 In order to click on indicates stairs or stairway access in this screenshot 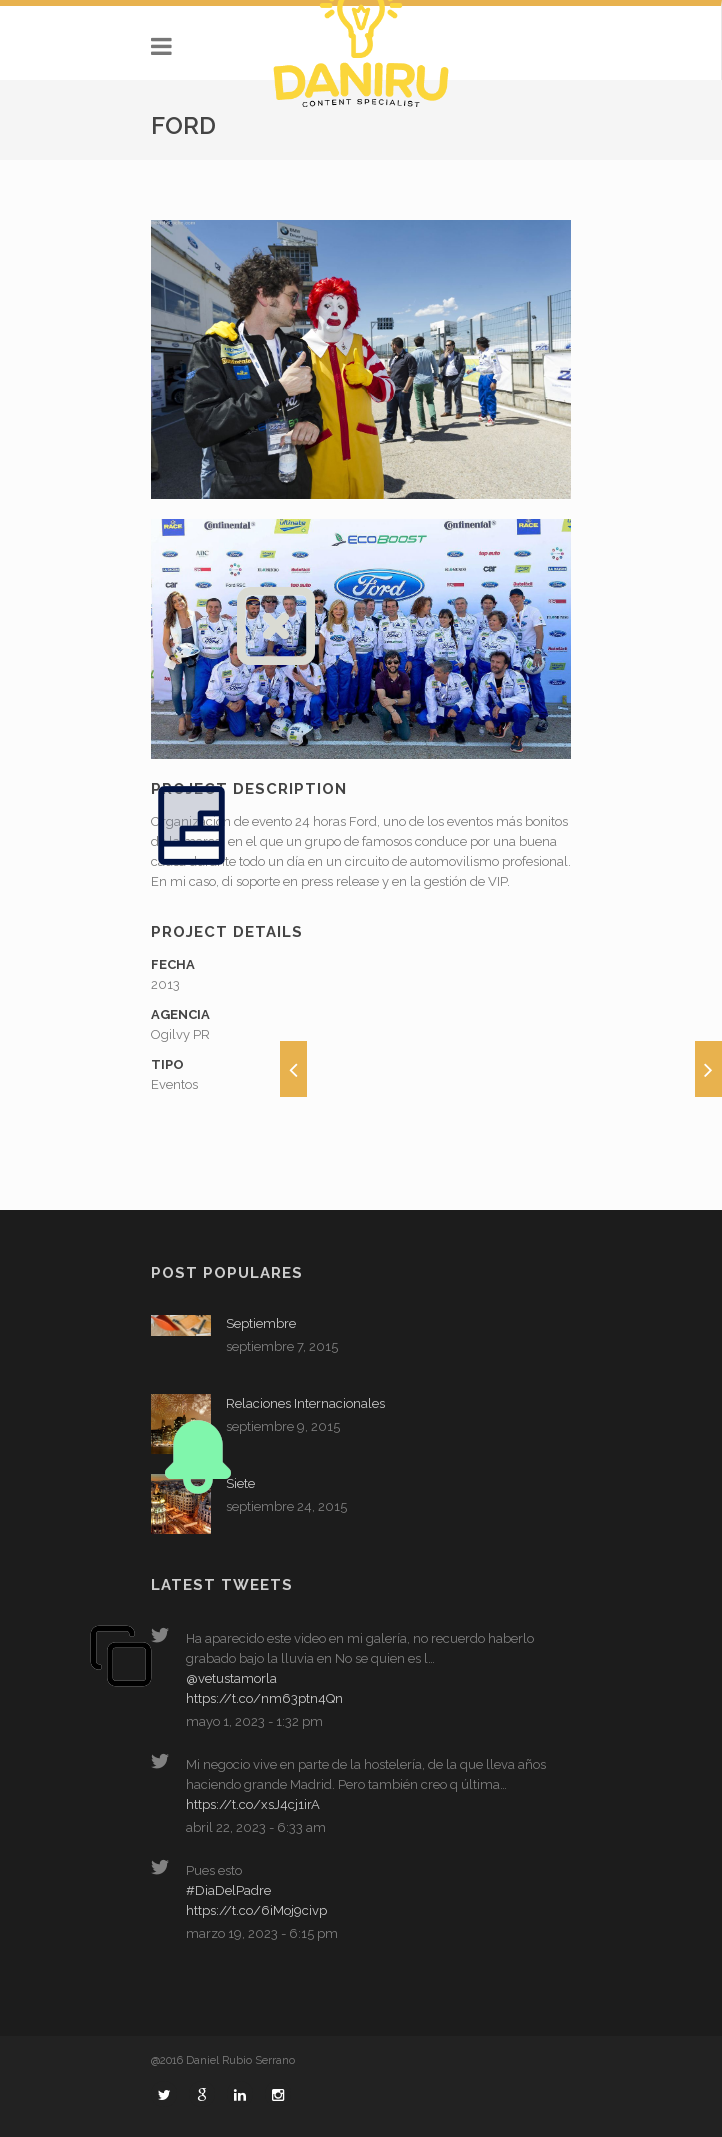, I will do `click(191, 825)`.